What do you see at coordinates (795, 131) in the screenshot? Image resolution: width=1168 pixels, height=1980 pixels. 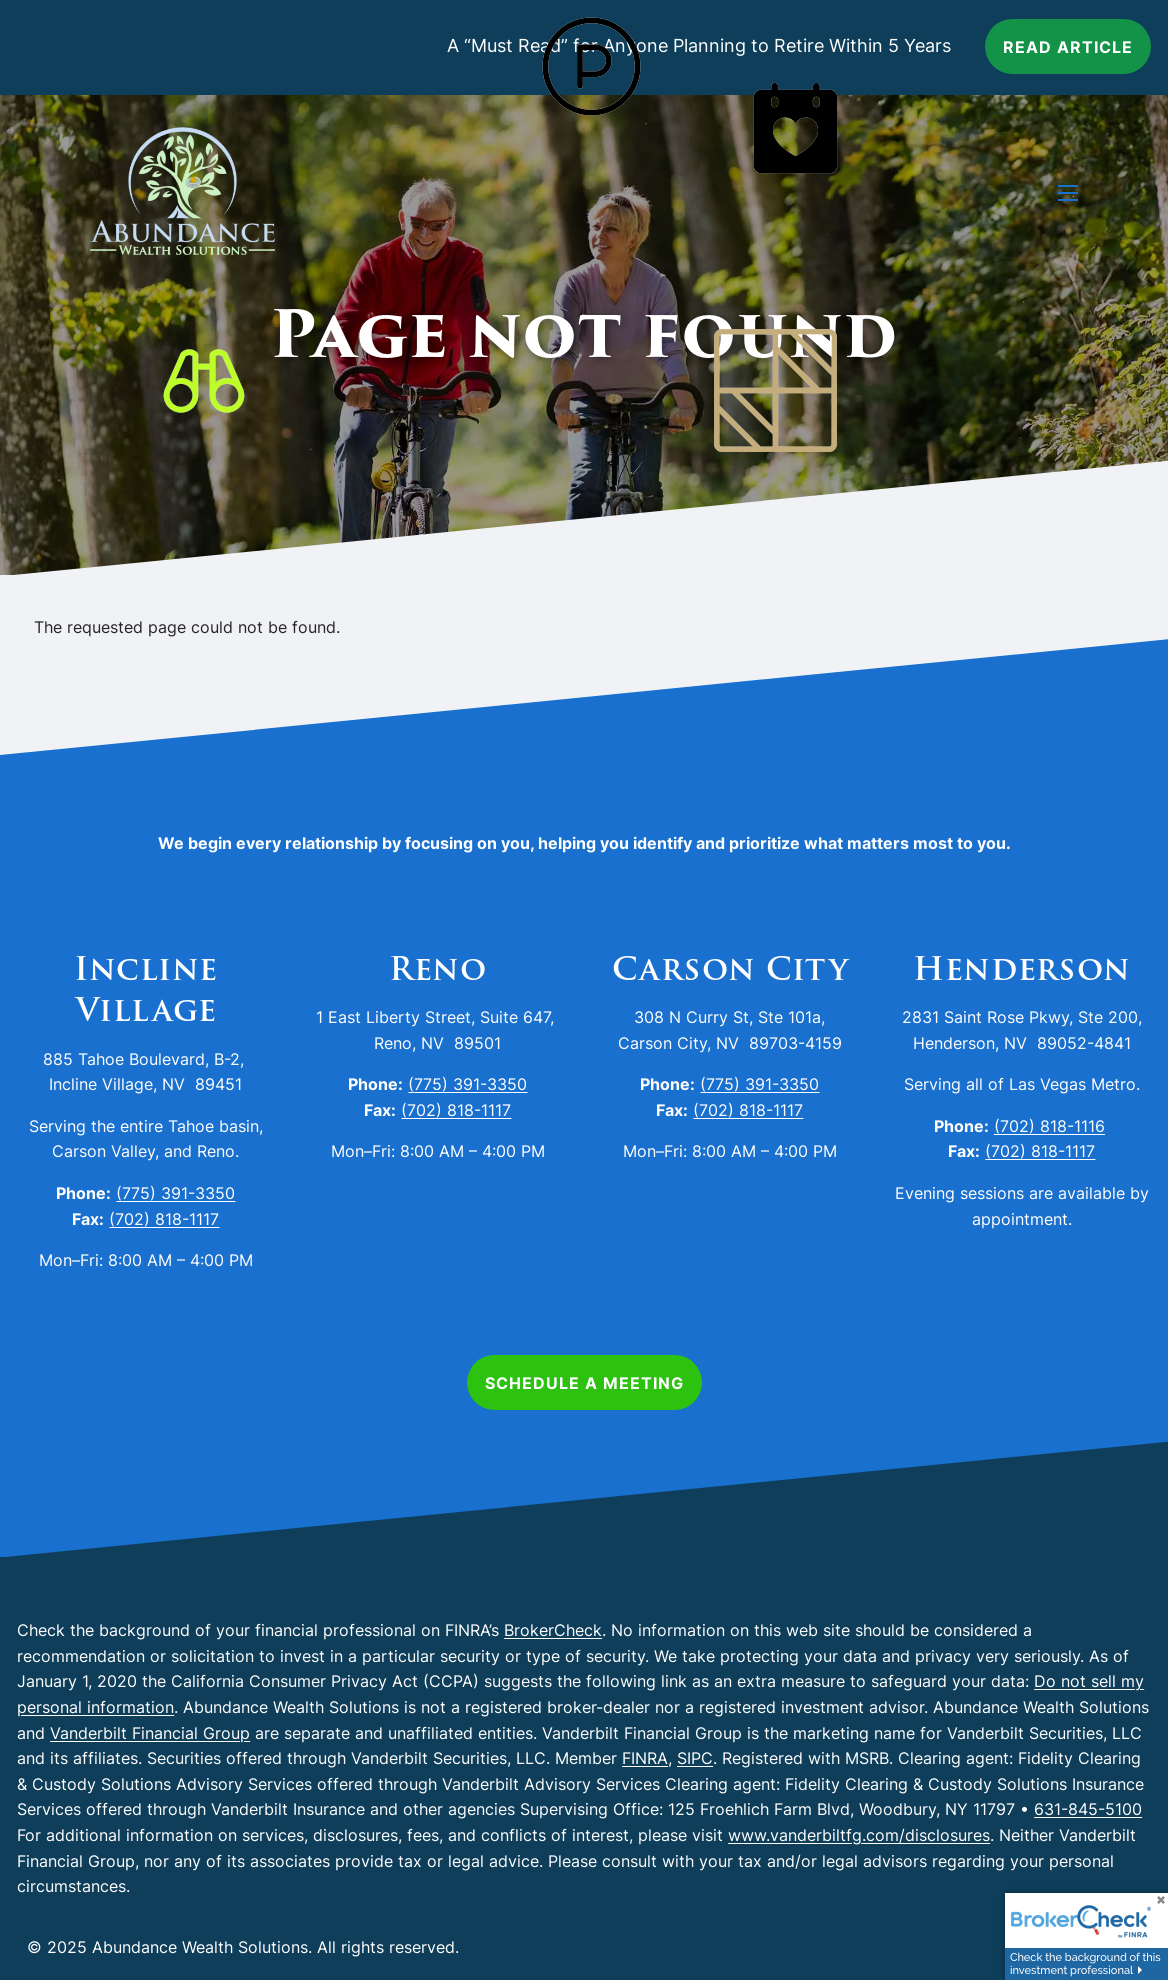 I see `view favorite or saved dates` at bounding box center [795, 131].